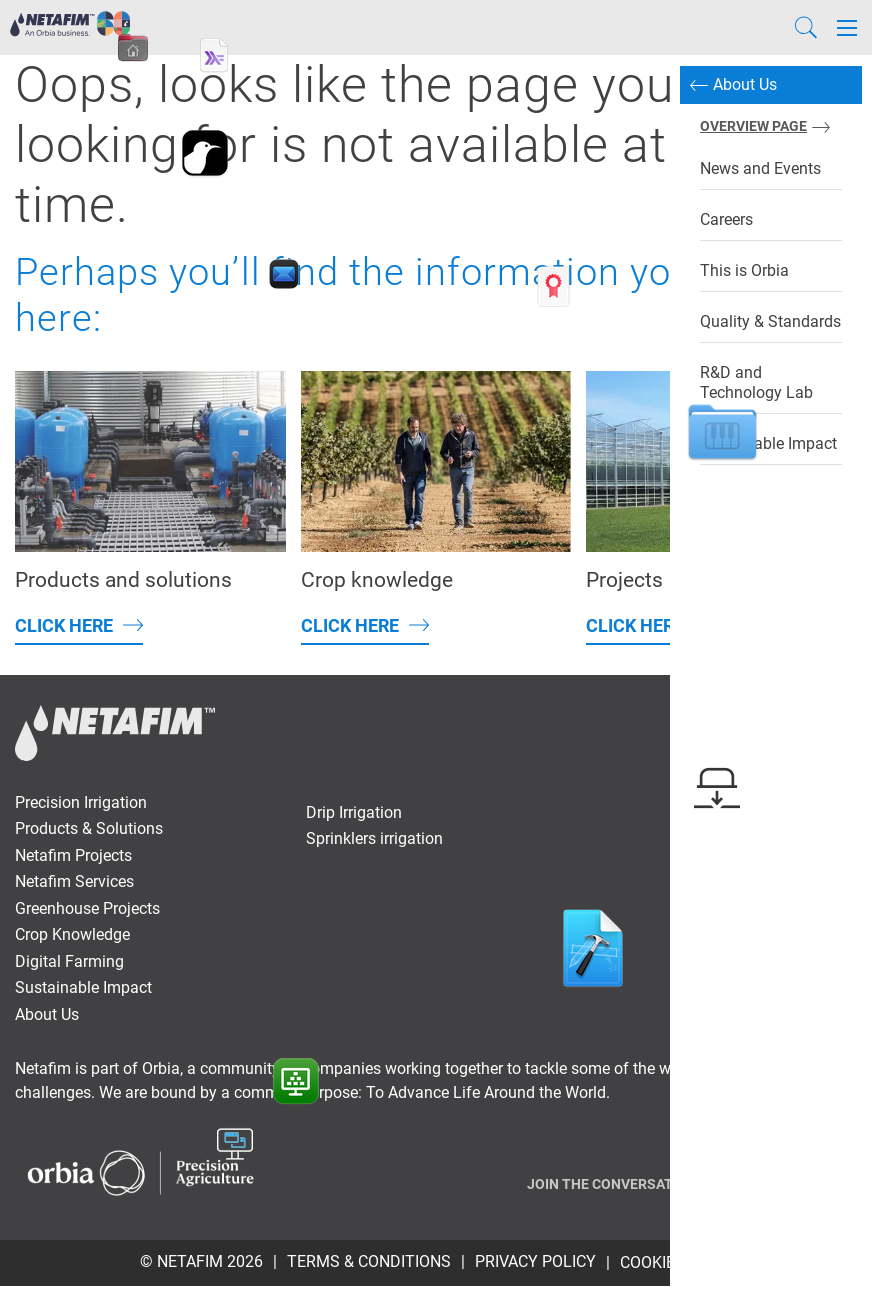 The width and height of the screenshot is (872, 1316). Describe the element at coordinates (717, 788) in the screenshot. I see `minimize window to dock` at that location.